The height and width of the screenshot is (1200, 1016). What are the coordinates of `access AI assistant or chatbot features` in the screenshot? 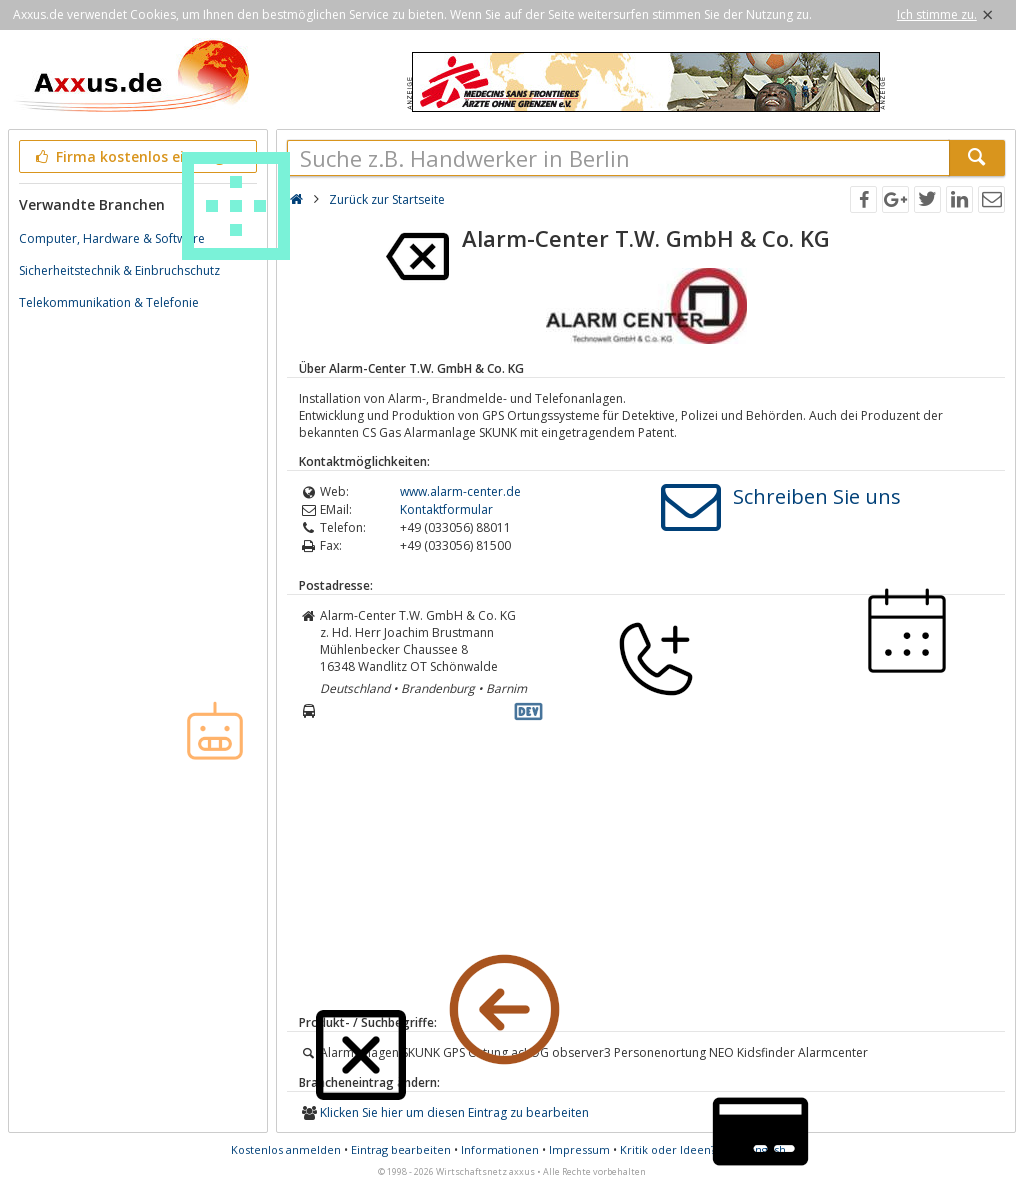 It's located at (215, 734).